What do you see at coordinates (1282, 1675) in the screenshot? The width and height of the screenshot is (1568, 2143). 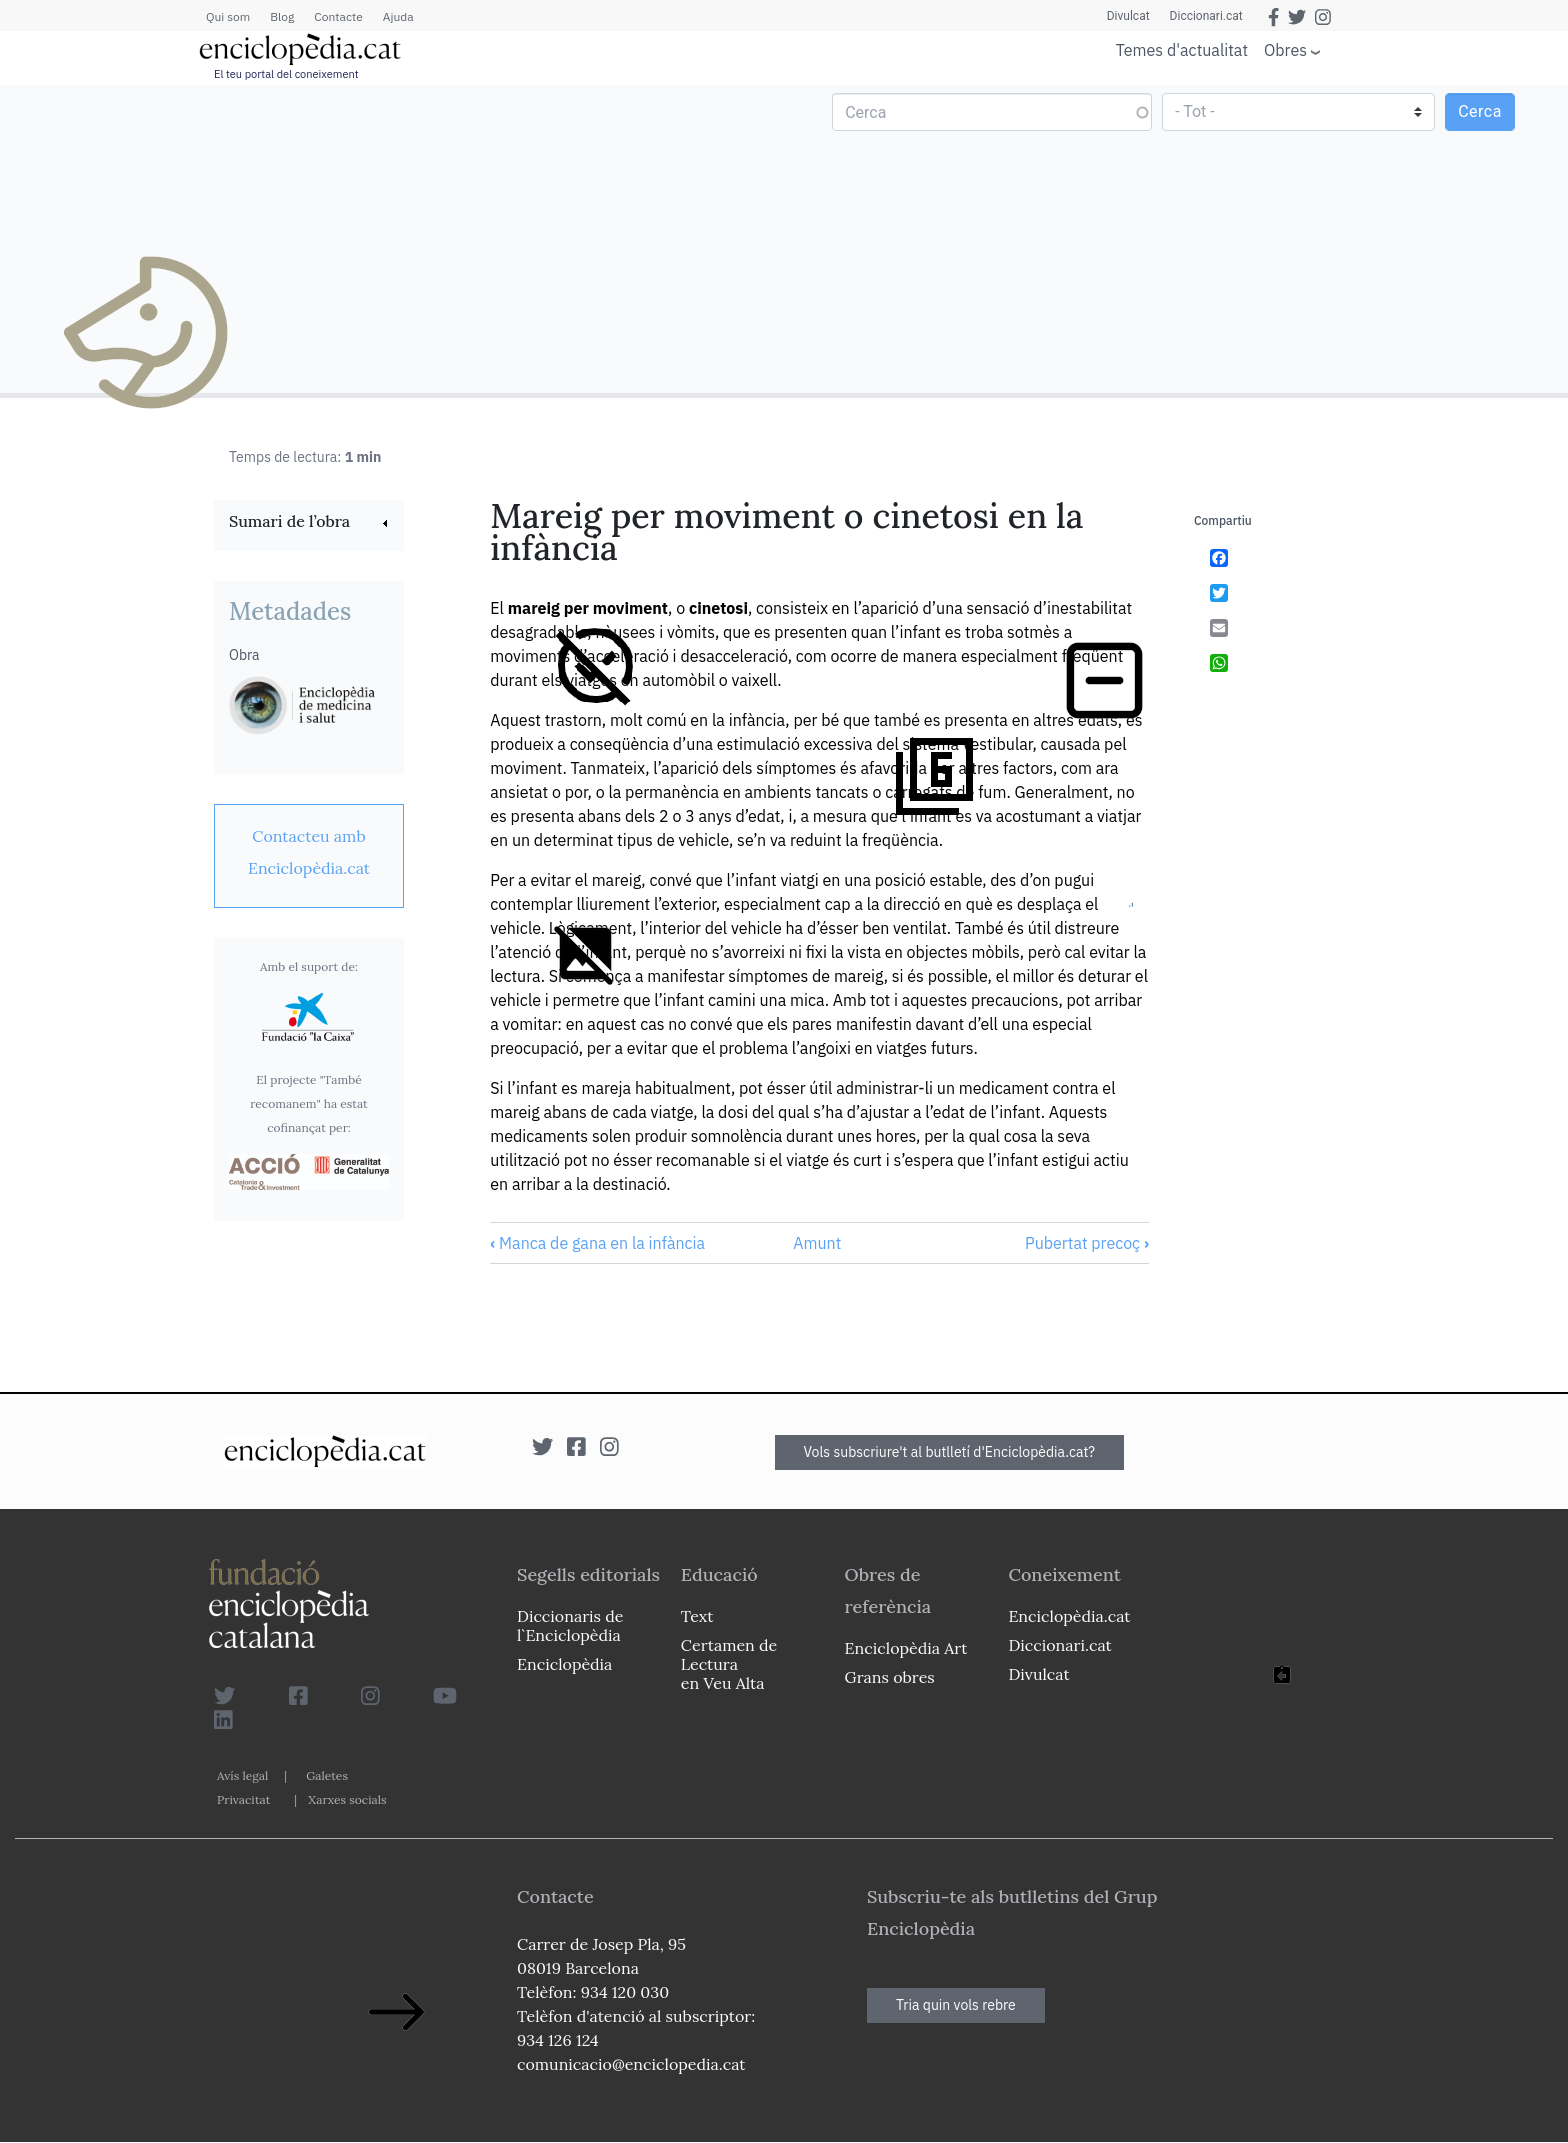 I see `return or send back an assignment` at bounding box center [1282, 1675].